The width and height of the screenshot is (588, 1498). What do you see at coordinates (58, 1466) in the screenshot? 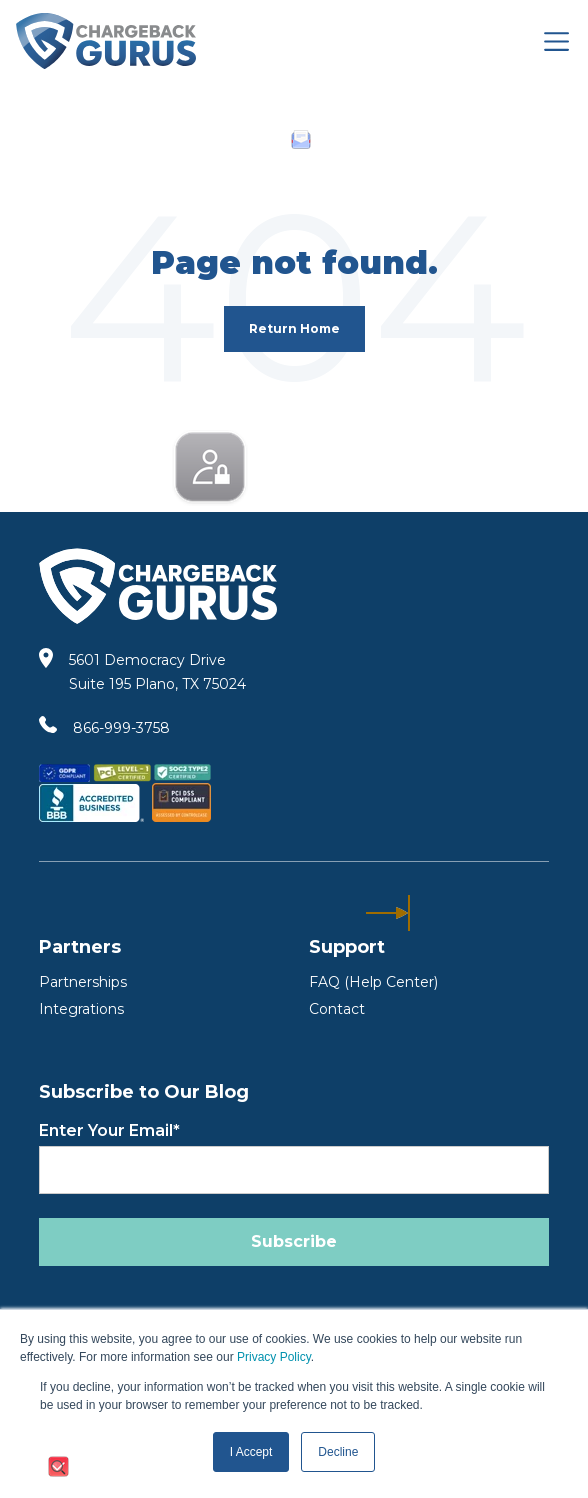
I see `open system configuration tool` at bounding box center [58, 1466].